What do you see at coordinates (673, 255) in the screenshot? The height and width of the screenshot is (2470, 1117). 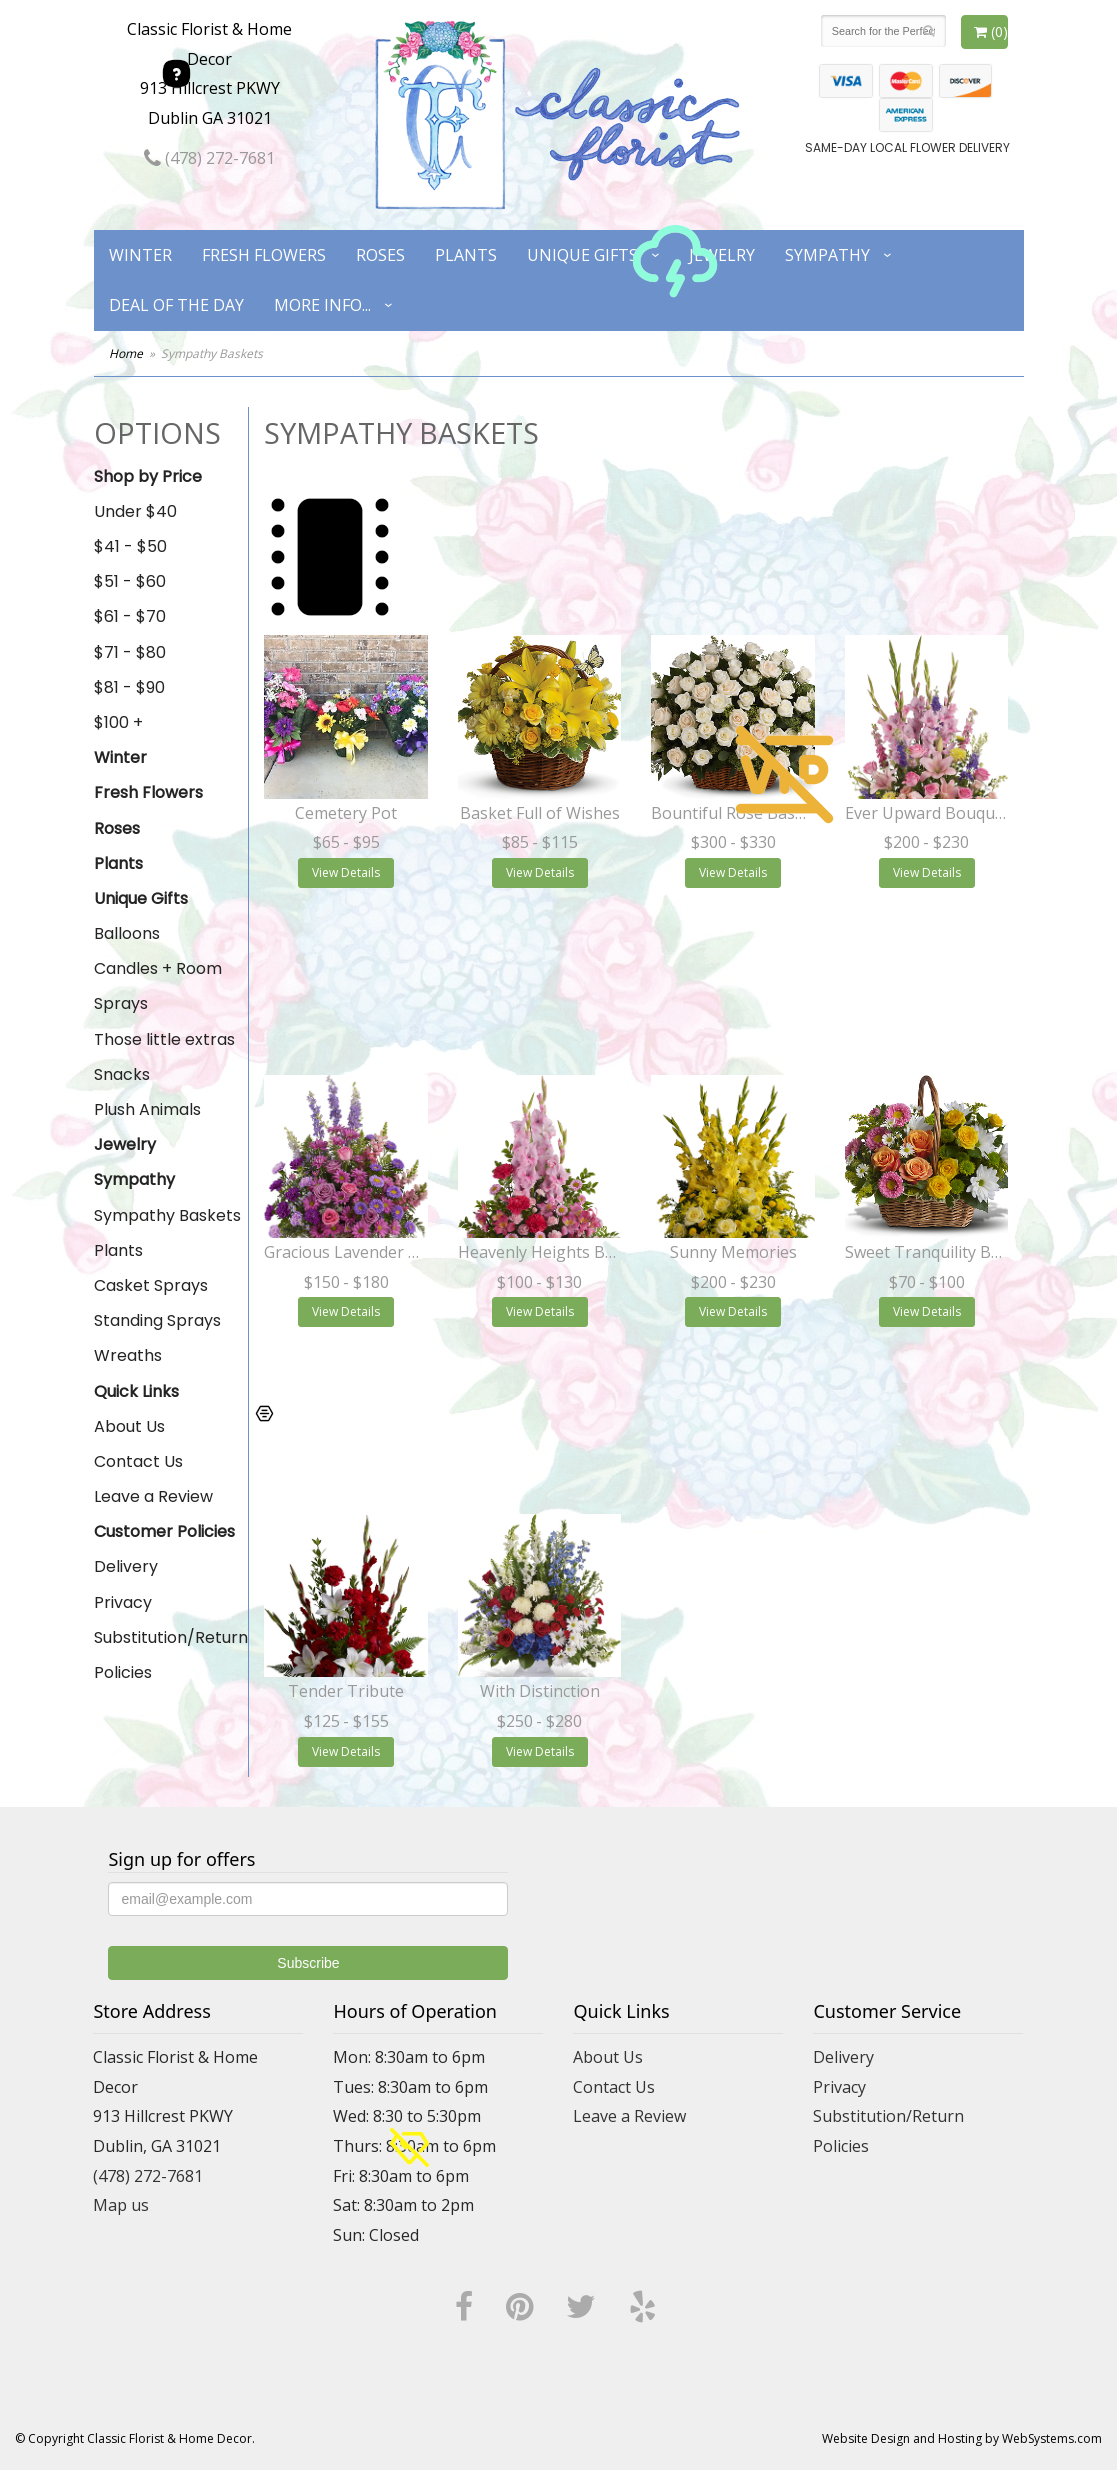 I see `indicates stormy weather conditions` at bounding box center [673, 255].